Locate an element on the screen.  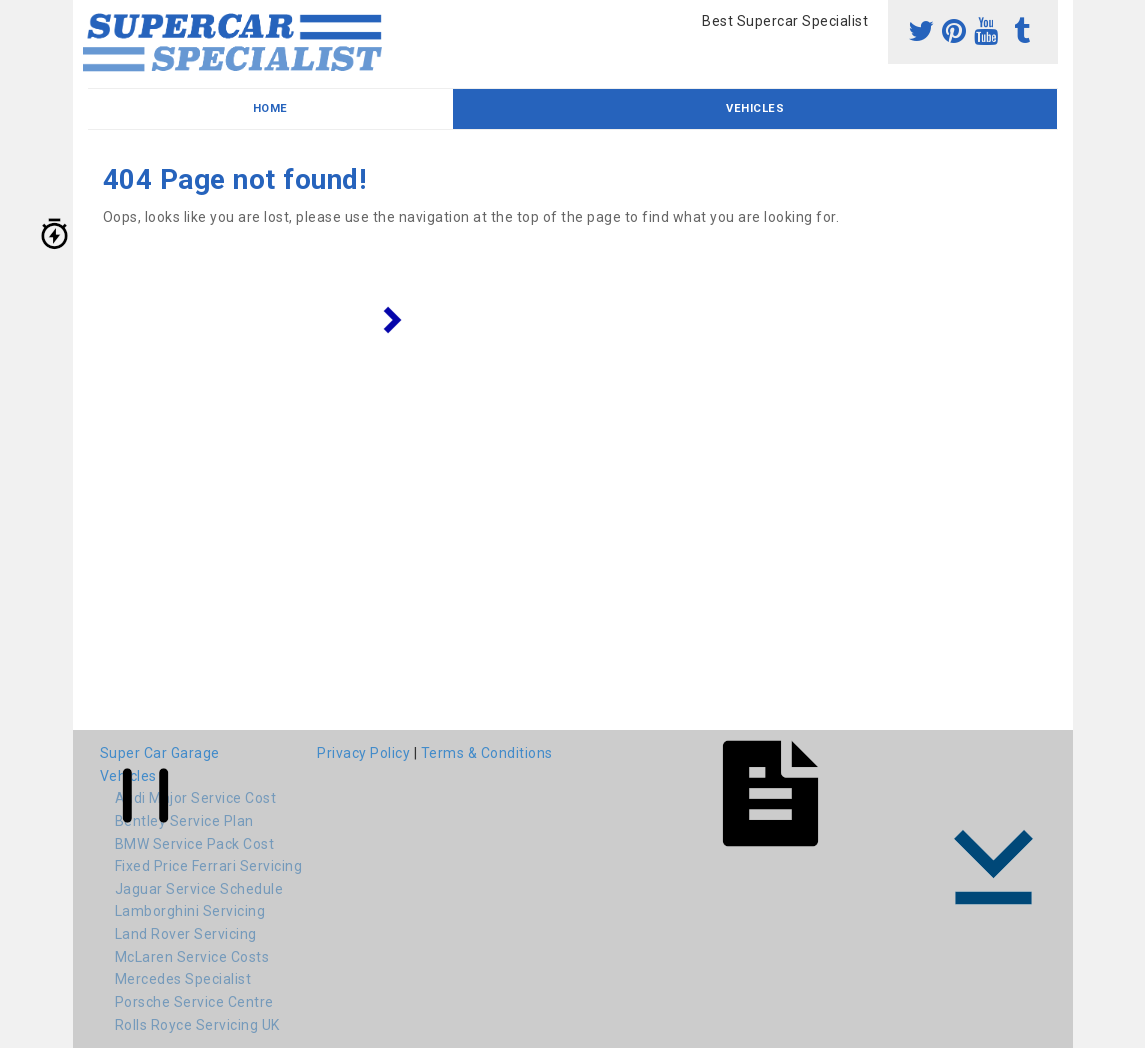
set a quick timer or speed countdown is located at coordinates (54, 234).